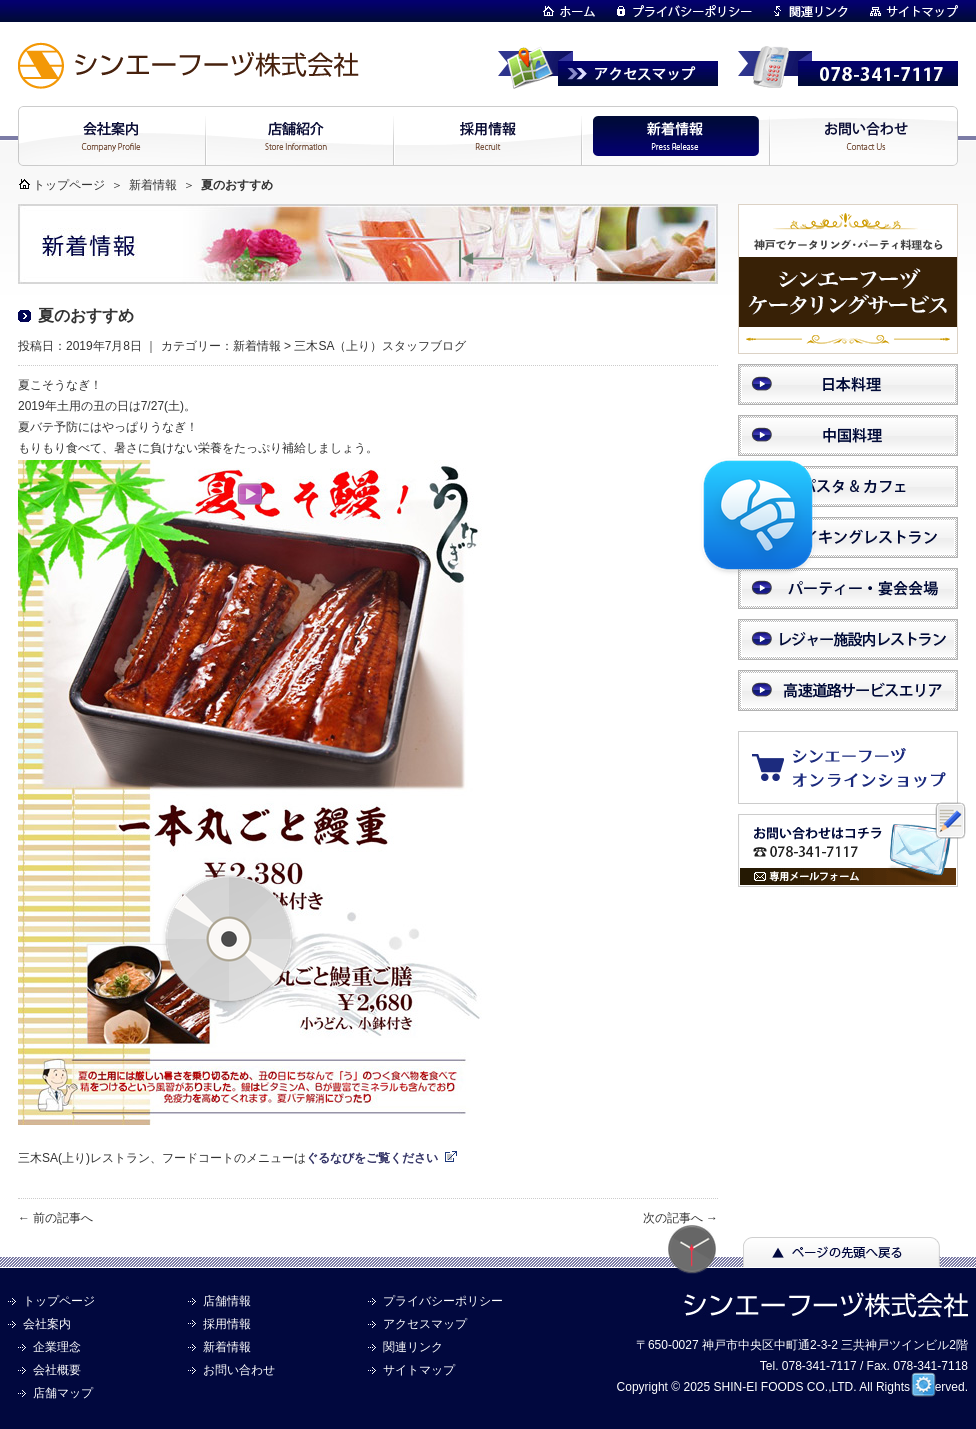  What do you see at coordinates (758, 515) in the screenshot?
I see `open gbrainy brain training app` at bounding box center [758, 515].